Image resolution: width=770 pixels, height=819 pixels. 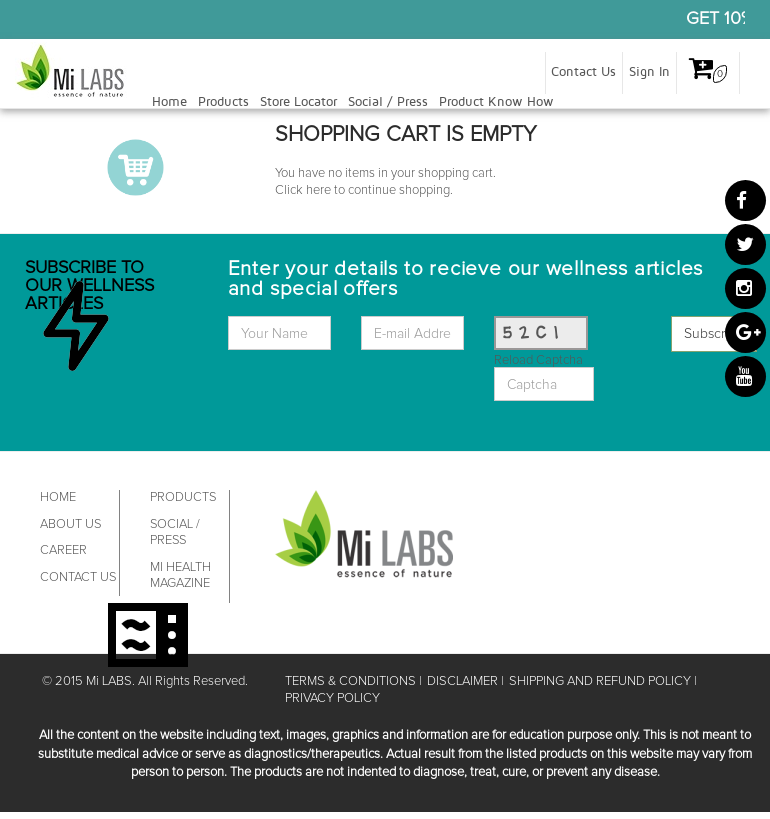 What do you see at coordinates (76, 326) in the screenshot?
I see `toggle flash on camera` at bounding box center [76, 326].